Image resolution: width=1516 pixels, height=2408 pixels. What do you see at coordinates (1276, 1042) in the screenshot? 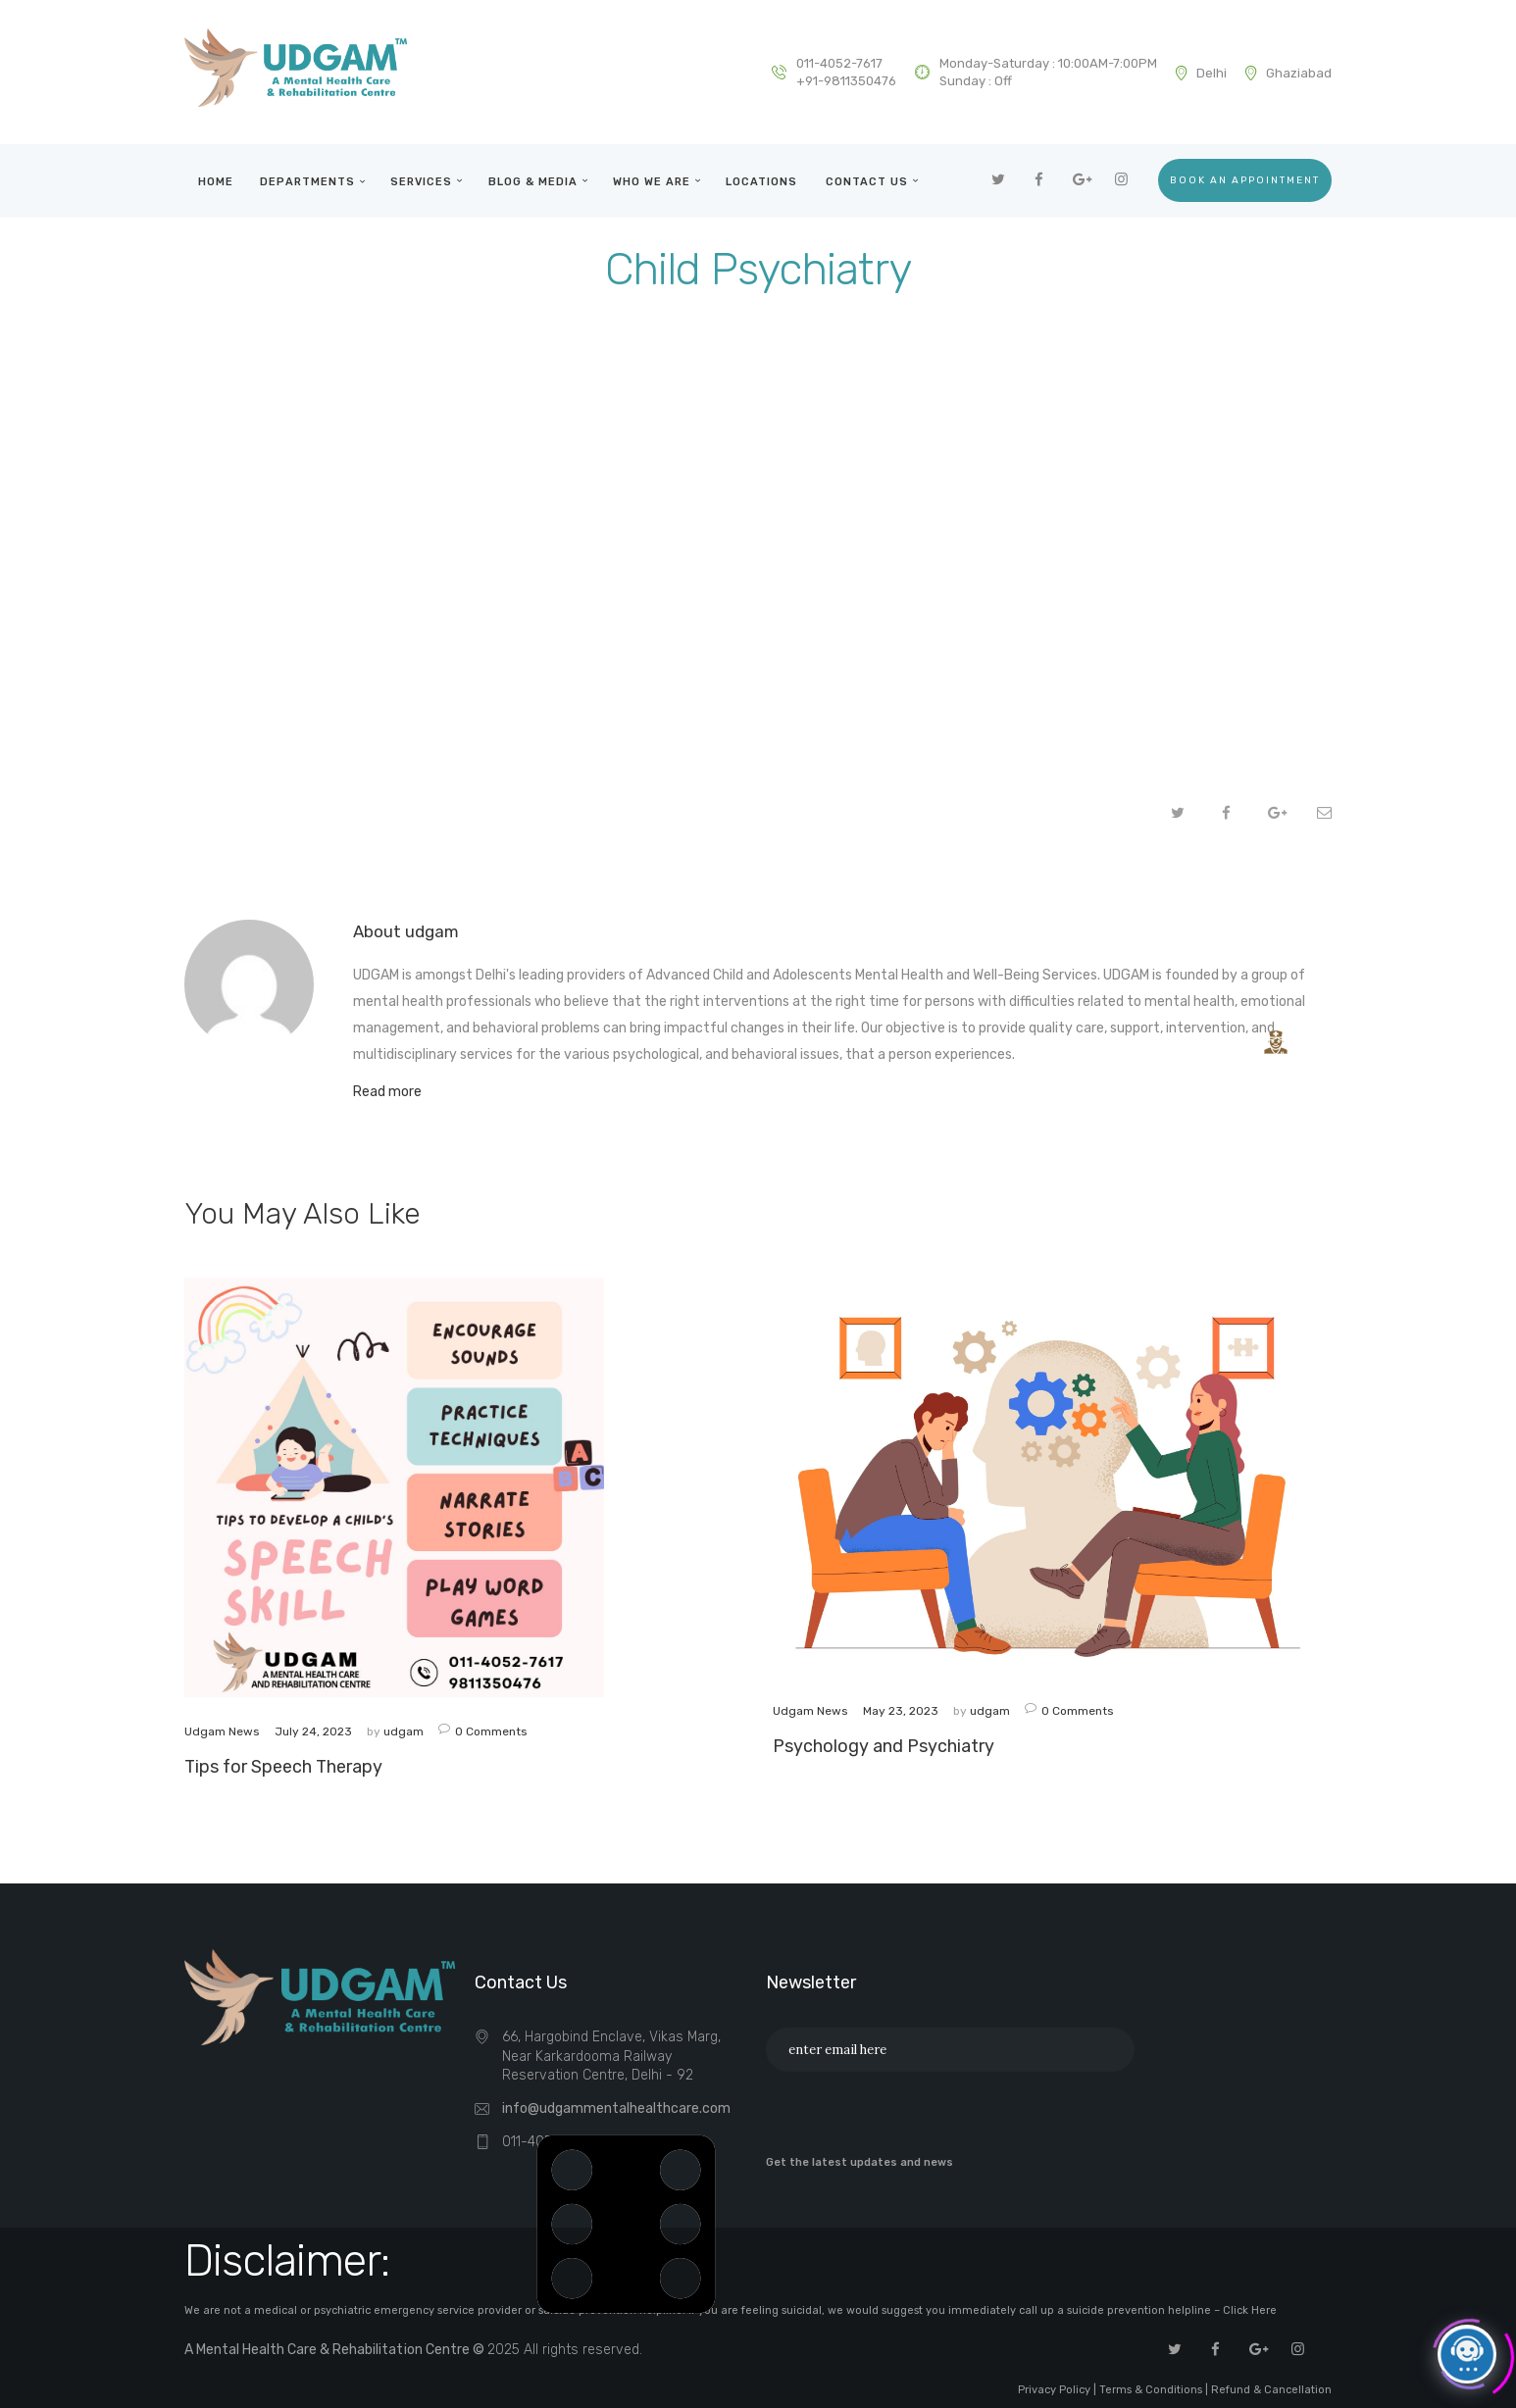
I see `view male nurse profile or contact` at bounding box center [1276, 1042].